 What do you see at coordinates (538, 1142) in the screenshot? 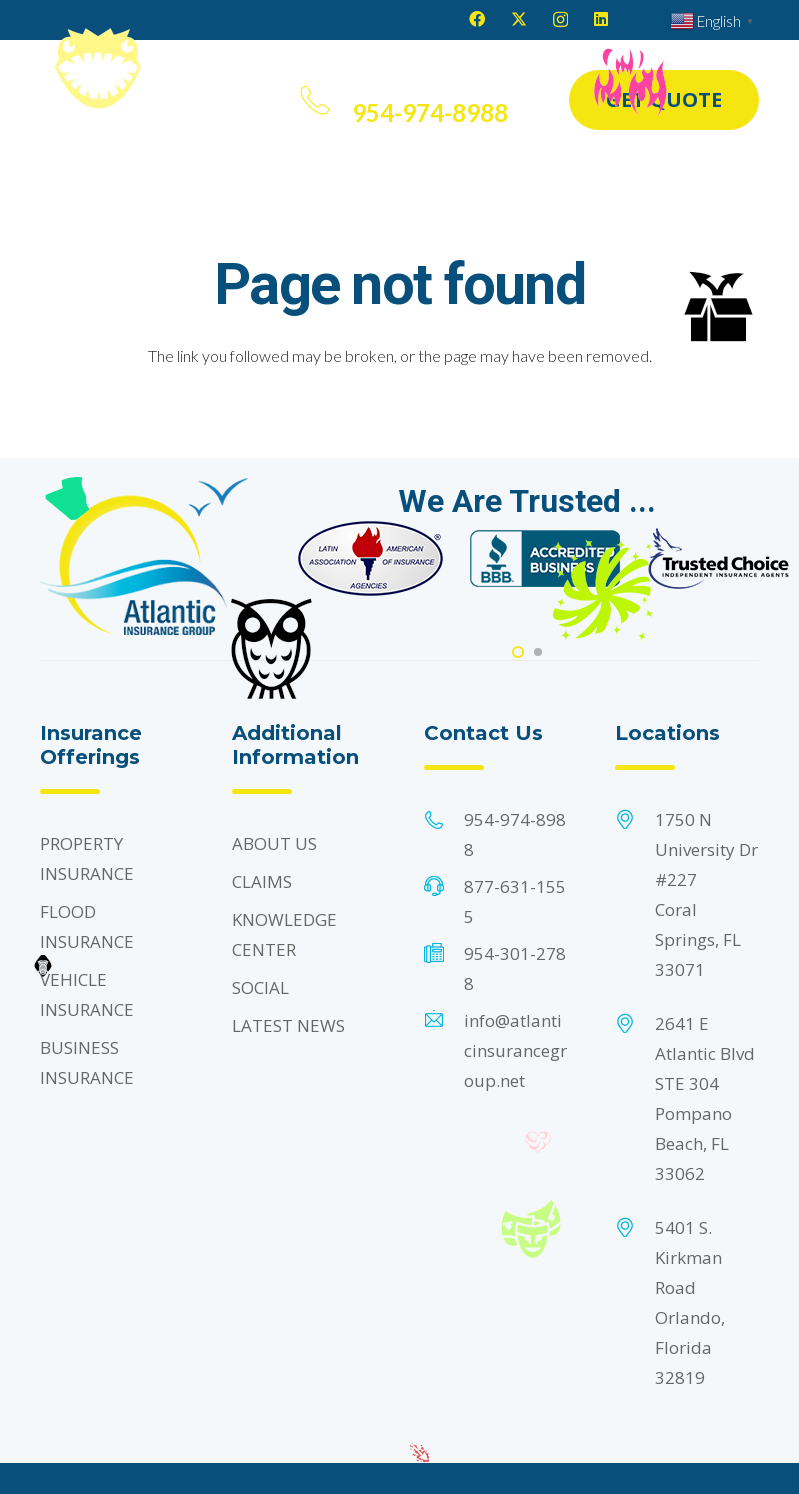
I see `indicates an eldritch or lovecraftian game element` at bounding box center [538, 1142].